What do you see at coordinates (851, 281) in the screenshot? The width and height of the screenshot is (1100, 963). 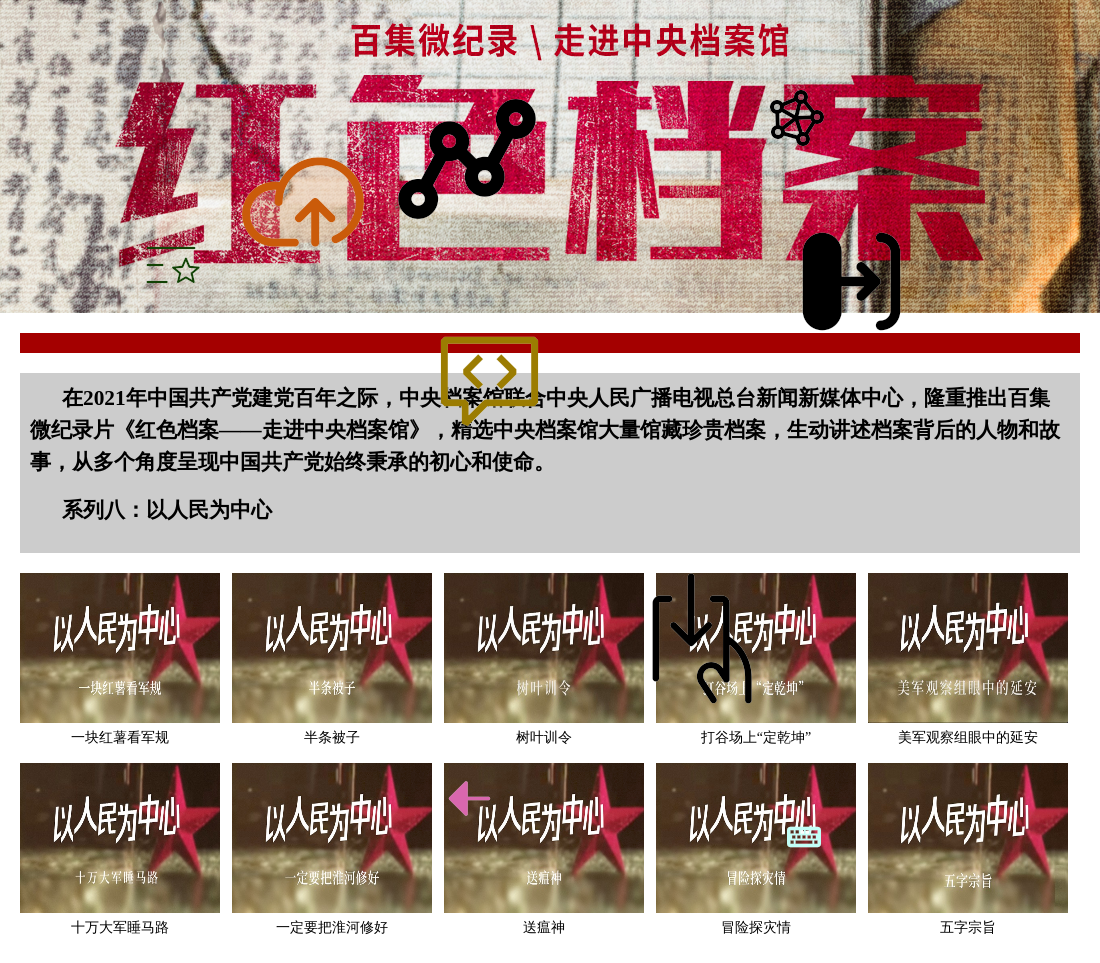 I see `move element to the right` at bounding box center [851, 281].